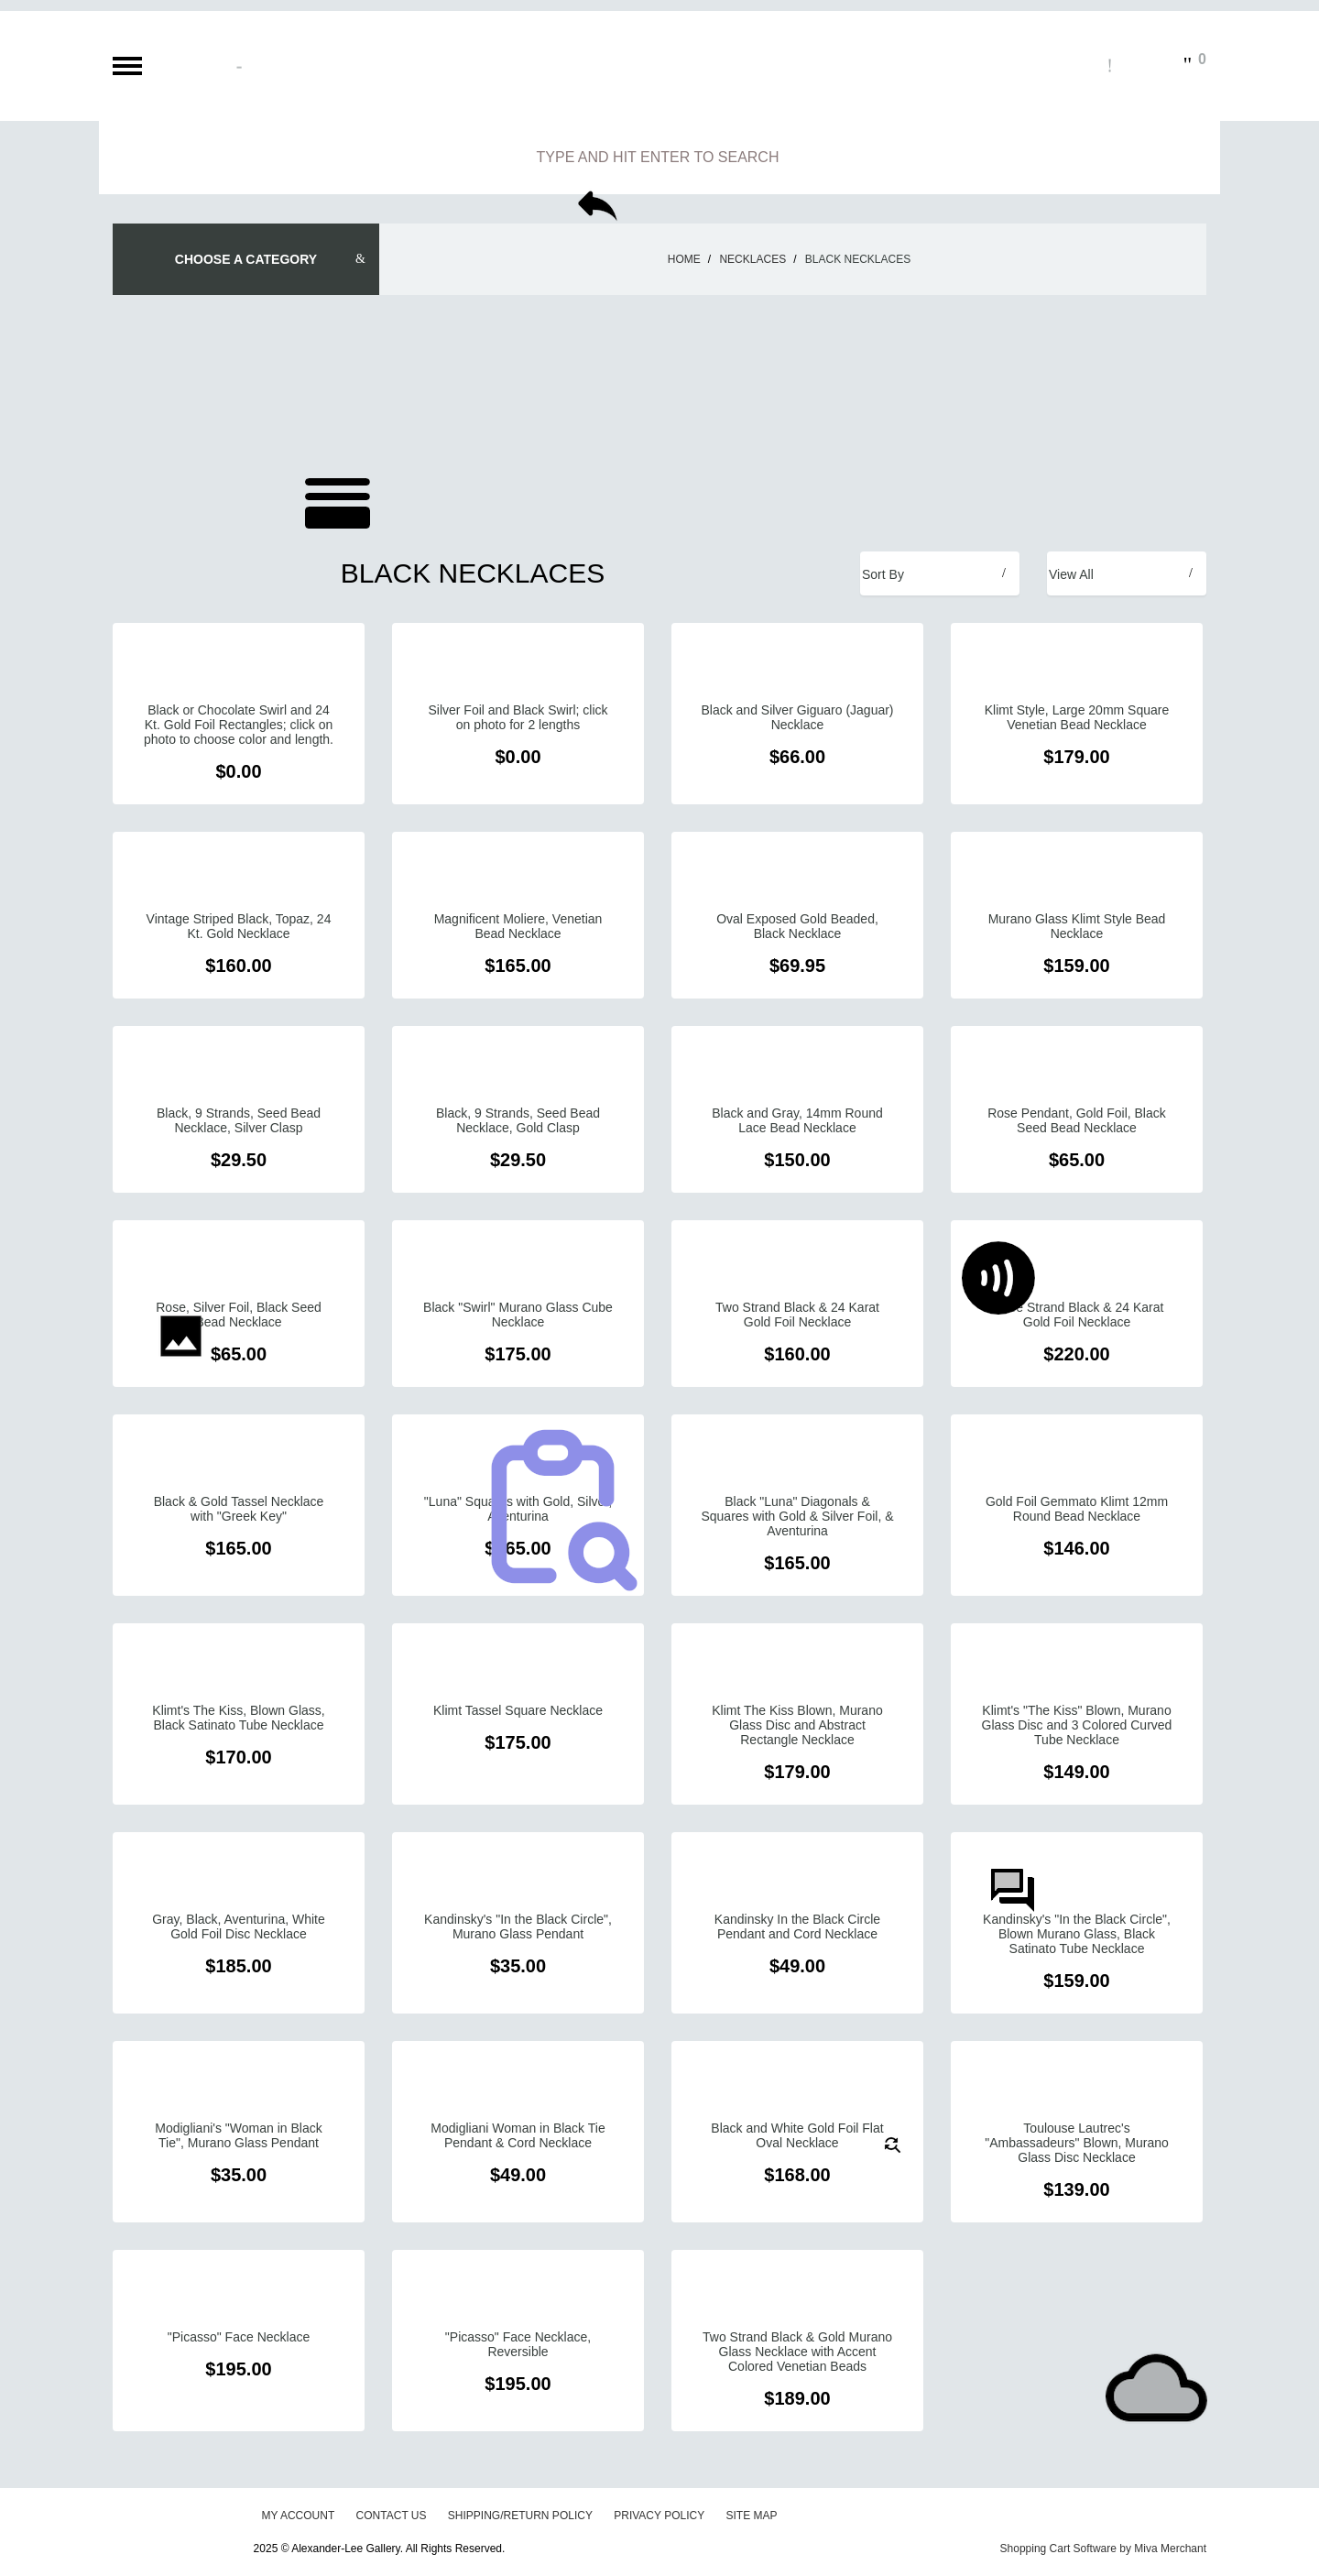 The image size is (1319, 2576). What do you see at coordinates (892, 2145) in the screenshot?
I see `find and replace text or content` at bounding box center [892, 2145].